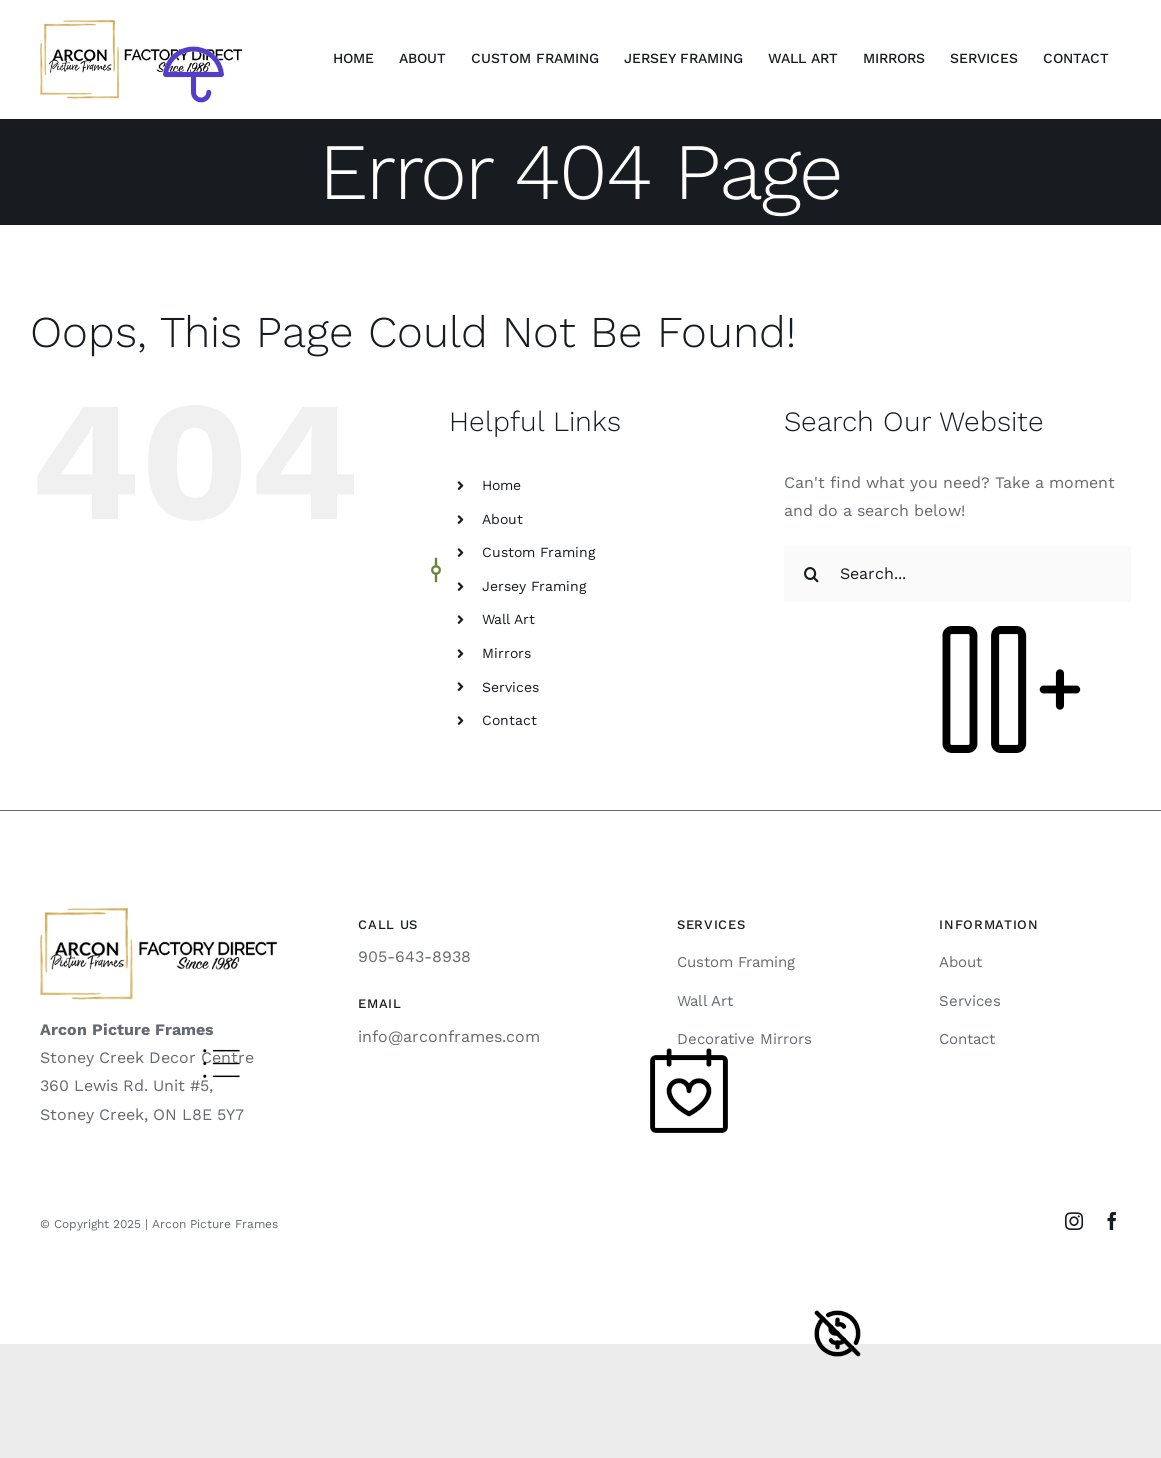  Describe the element at coordinates (193, 74) in the screenshot. I see `view weather protection or rain forecast` at that location.